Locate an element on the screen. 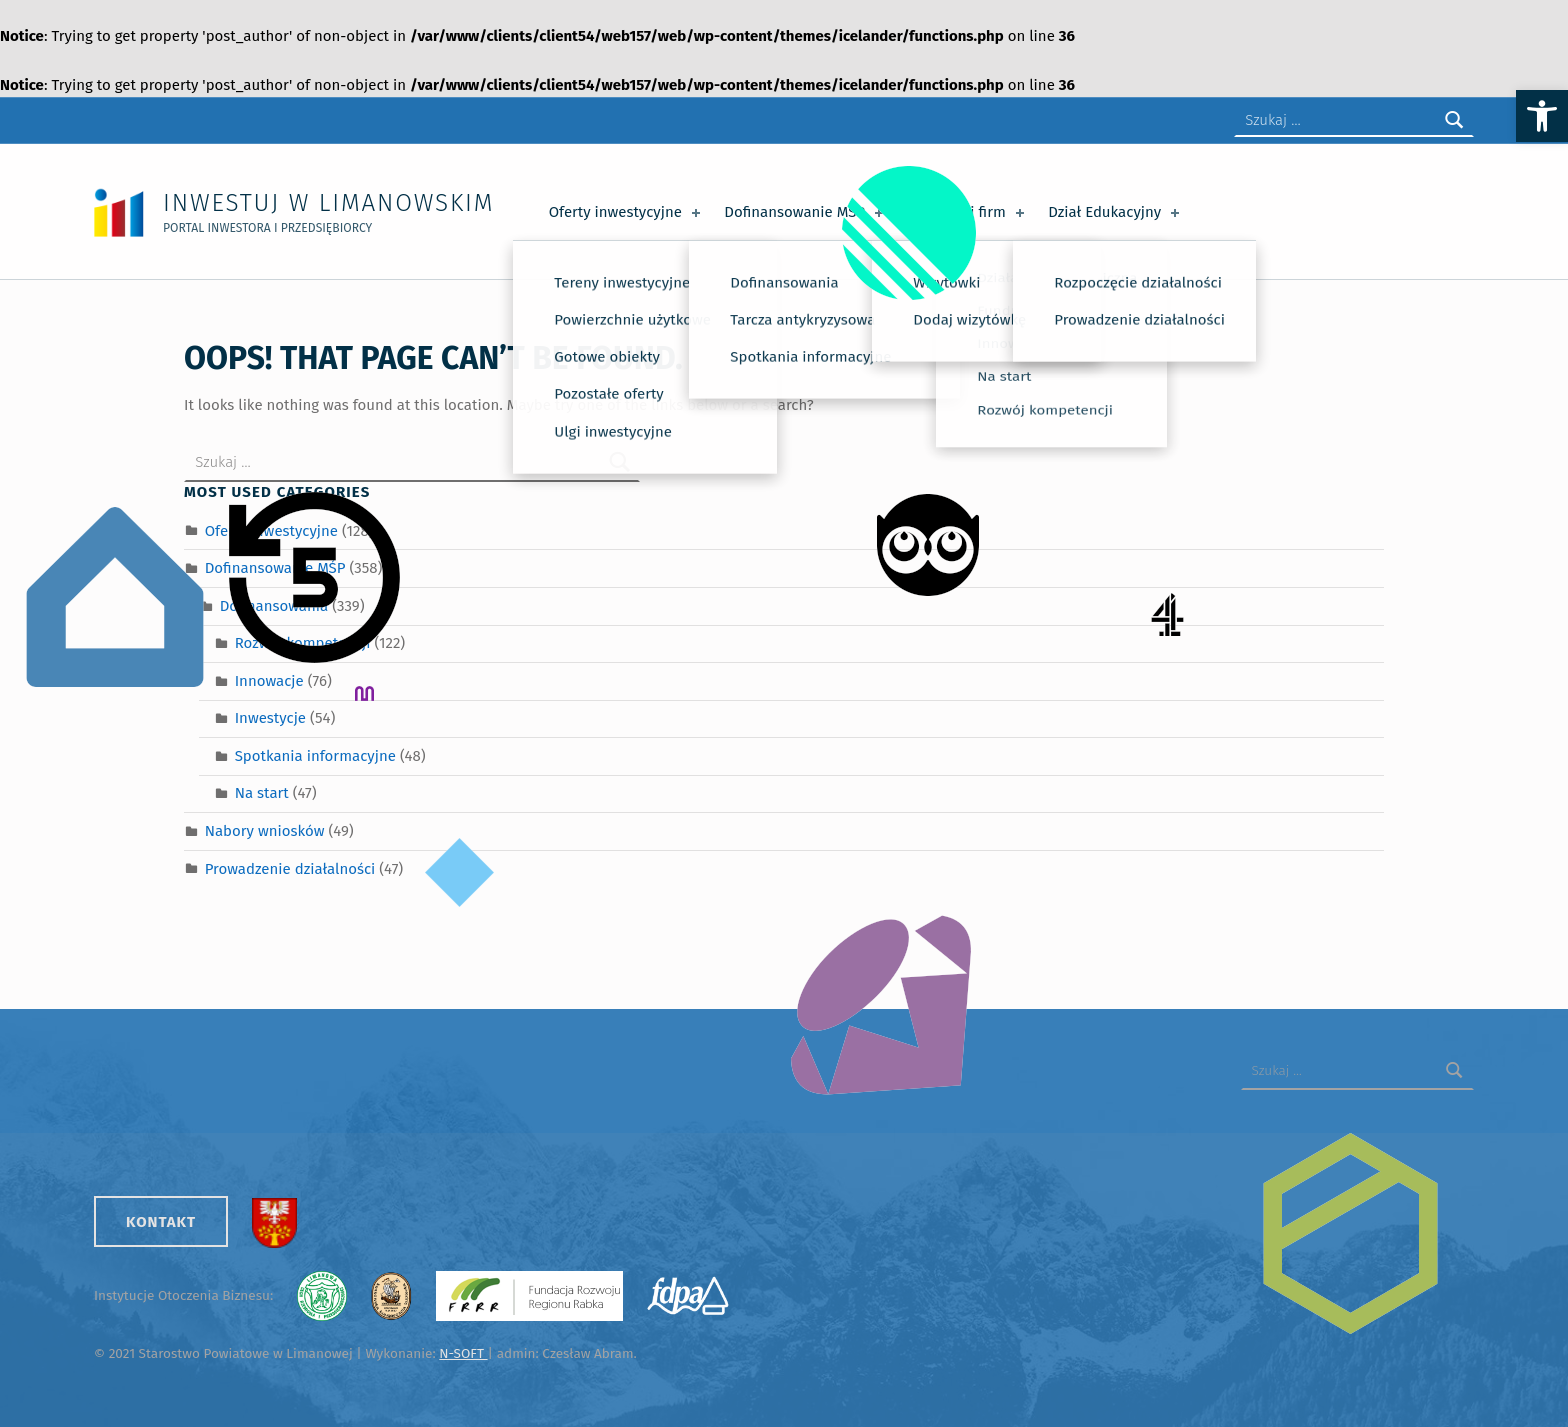  Channel 4 logo is located at coordinates (1167, 614).